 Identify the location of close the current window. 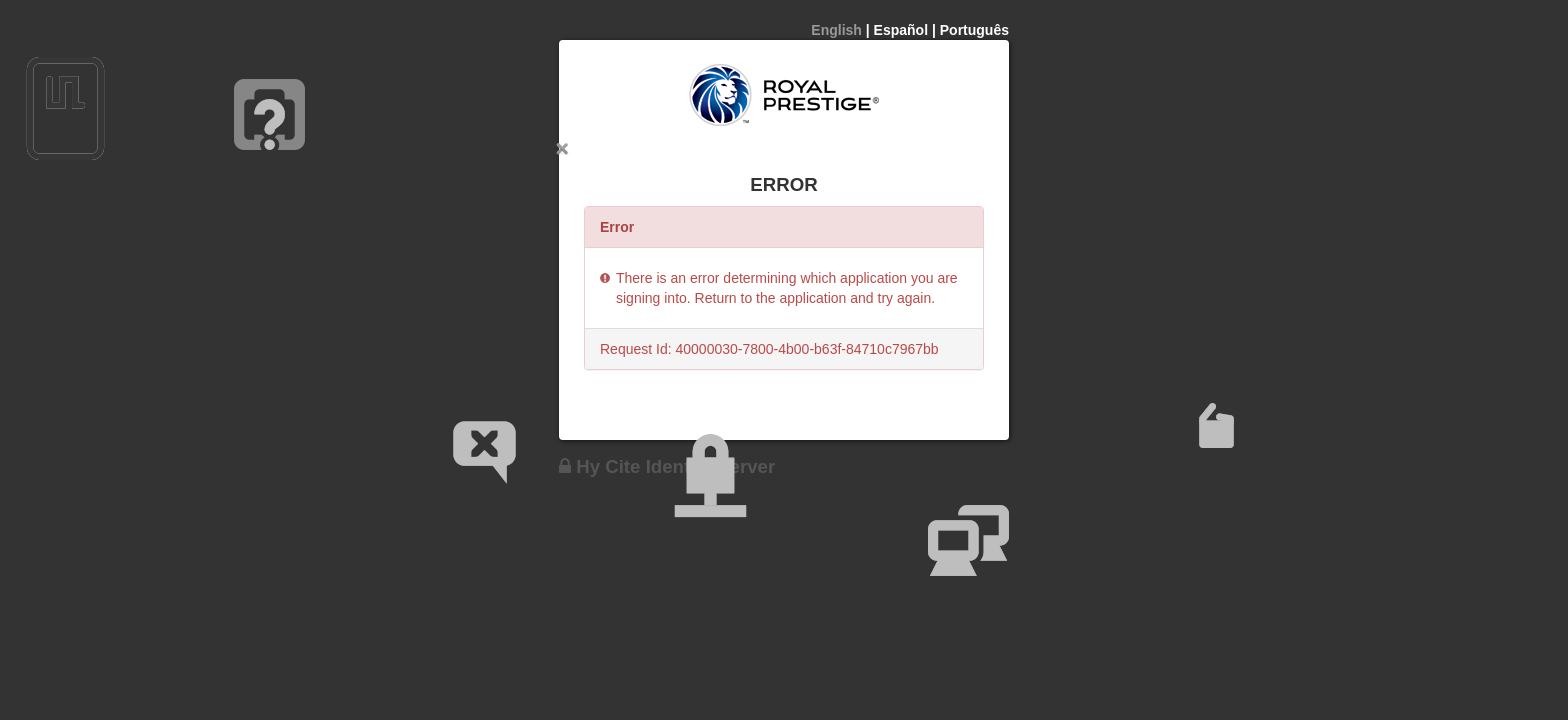
(562, 149).